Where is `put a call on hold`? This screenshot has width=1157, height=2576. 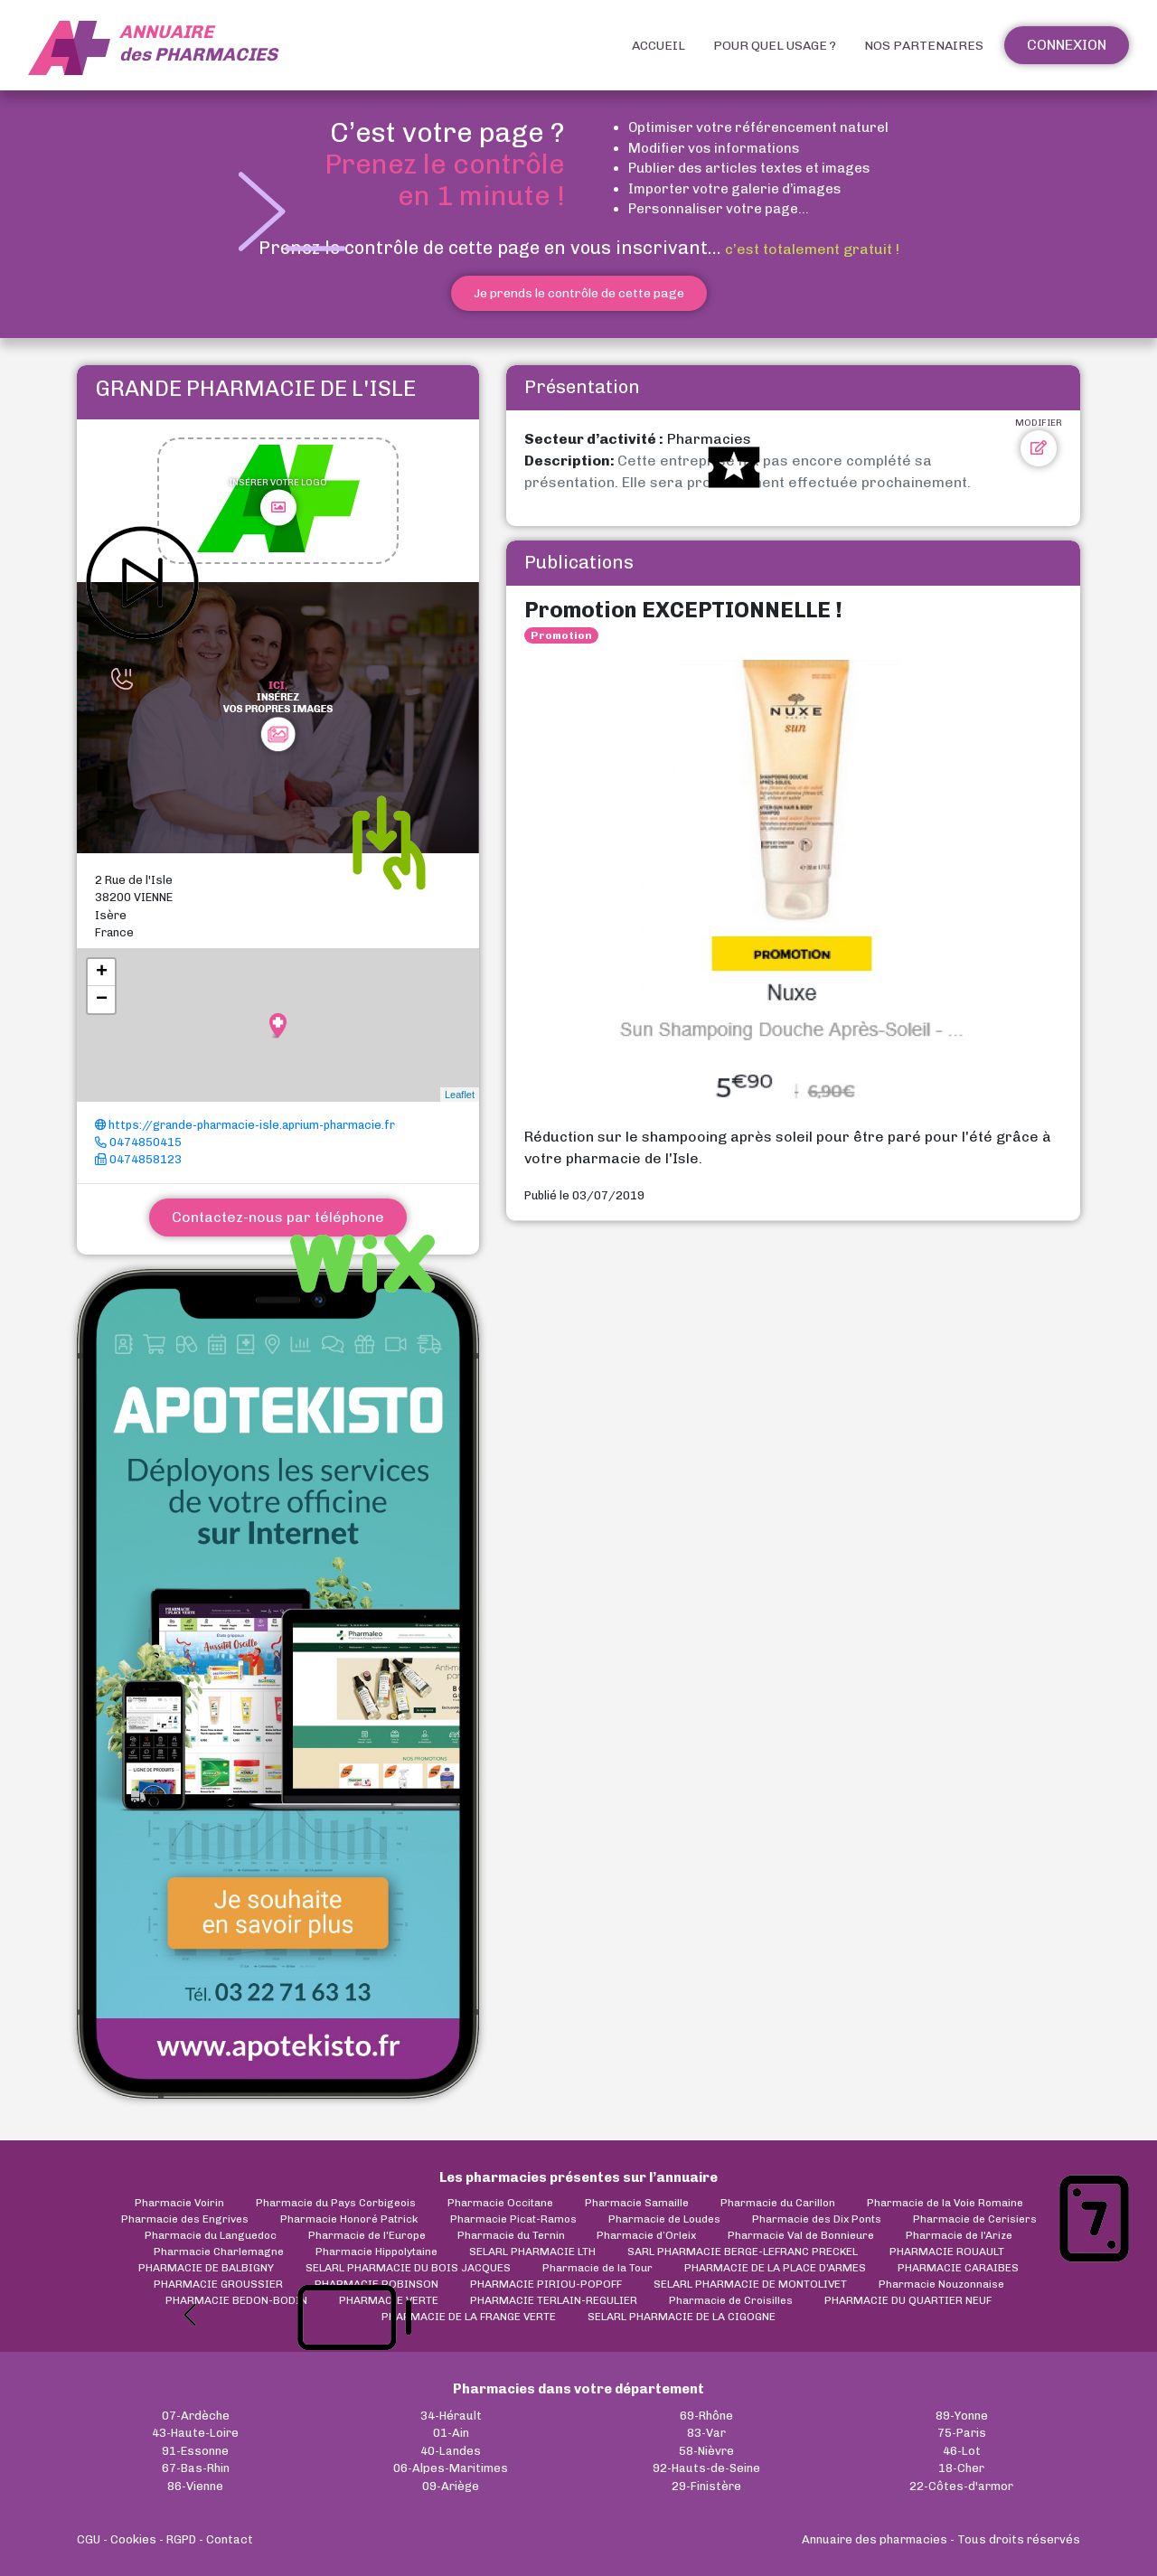
put a call on hold is located at coordinates (122, 678).